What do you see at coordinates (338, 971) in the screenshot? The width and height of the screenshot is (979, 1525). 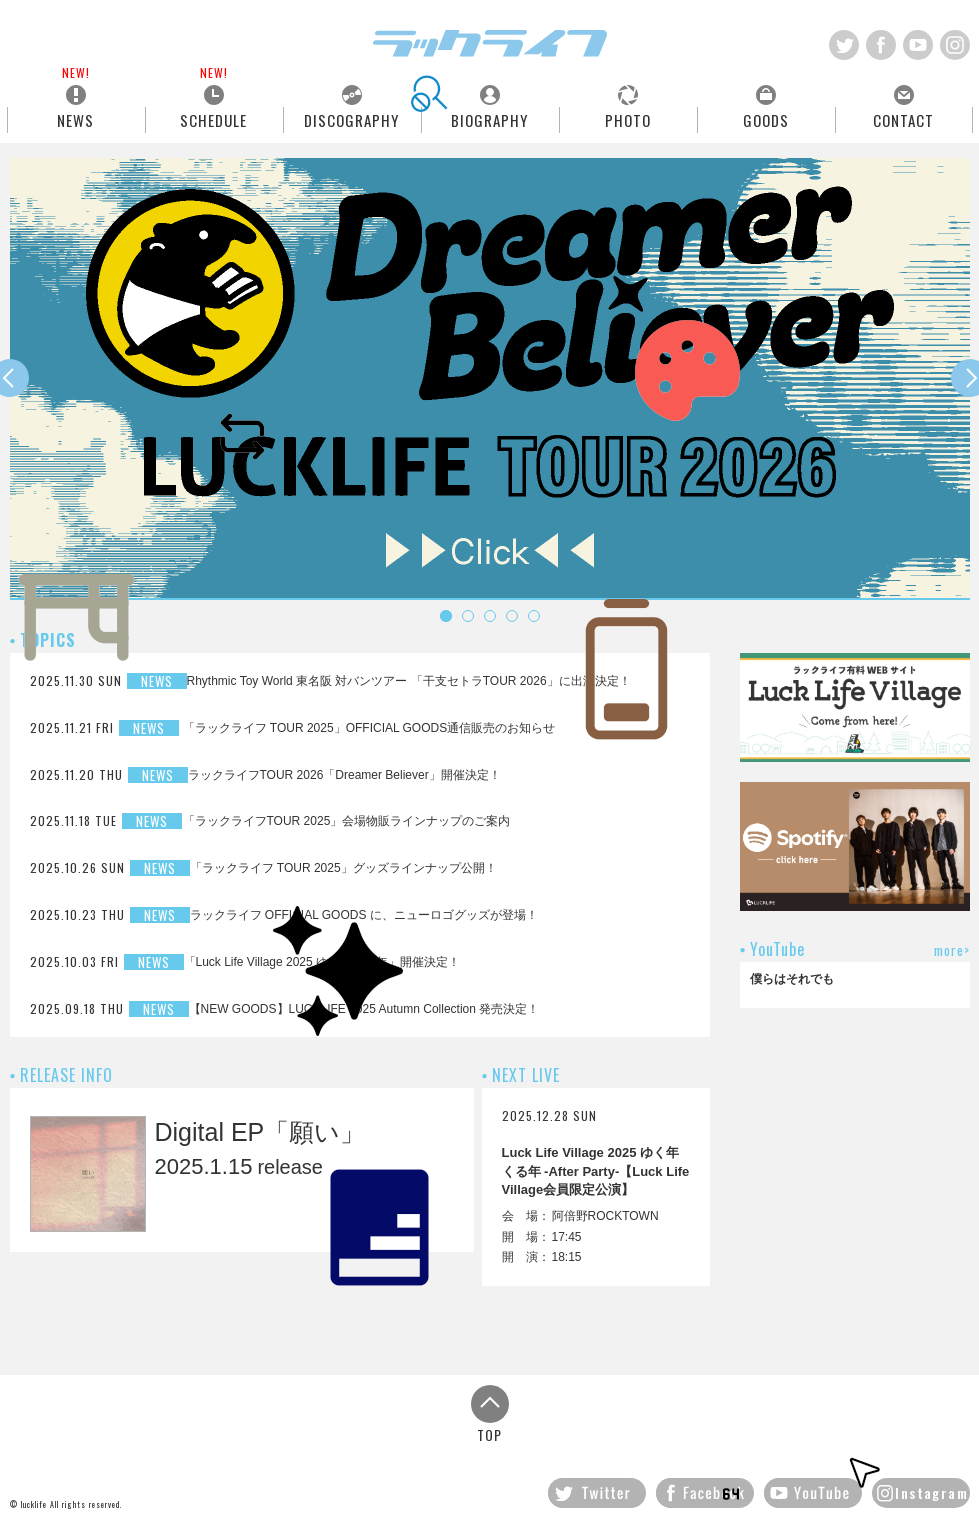 I see `indicates AI-generated or enhanced content` at bounding box center [338, 971].